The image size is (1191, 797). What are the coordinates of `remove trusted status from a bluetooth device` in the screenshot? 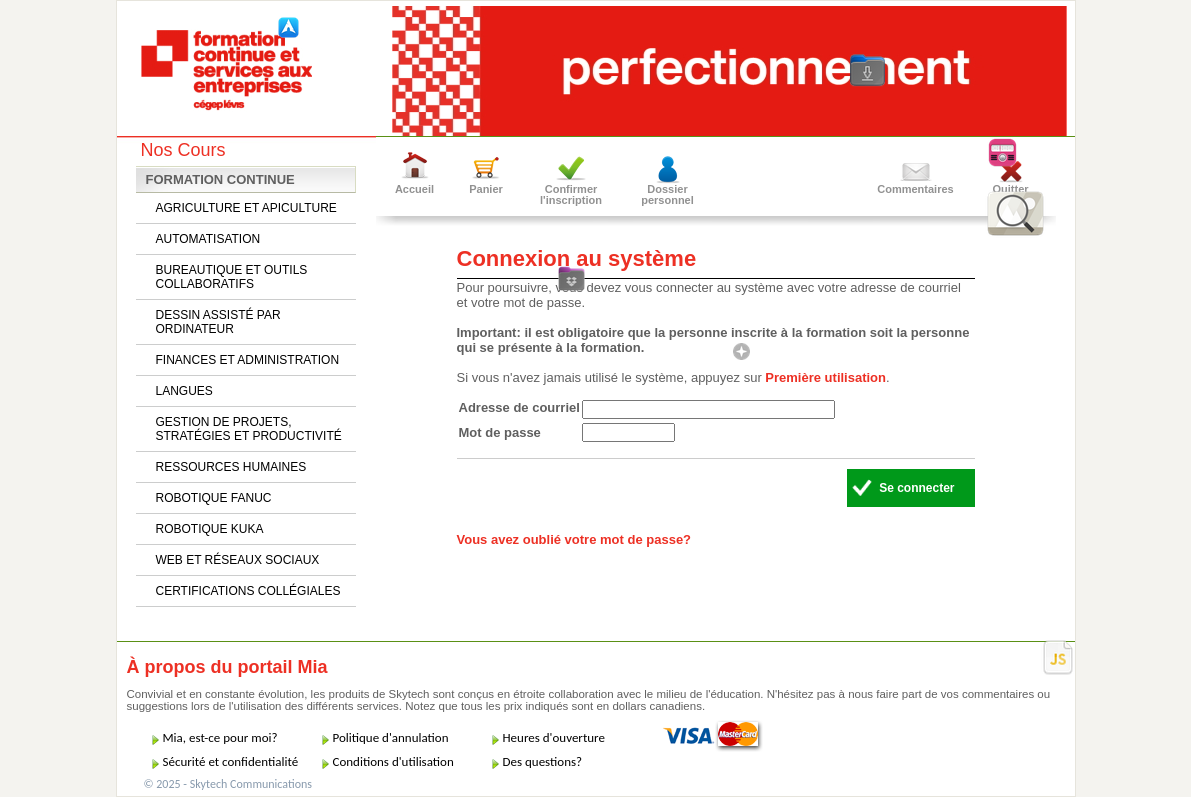 It's located at (741, 351).